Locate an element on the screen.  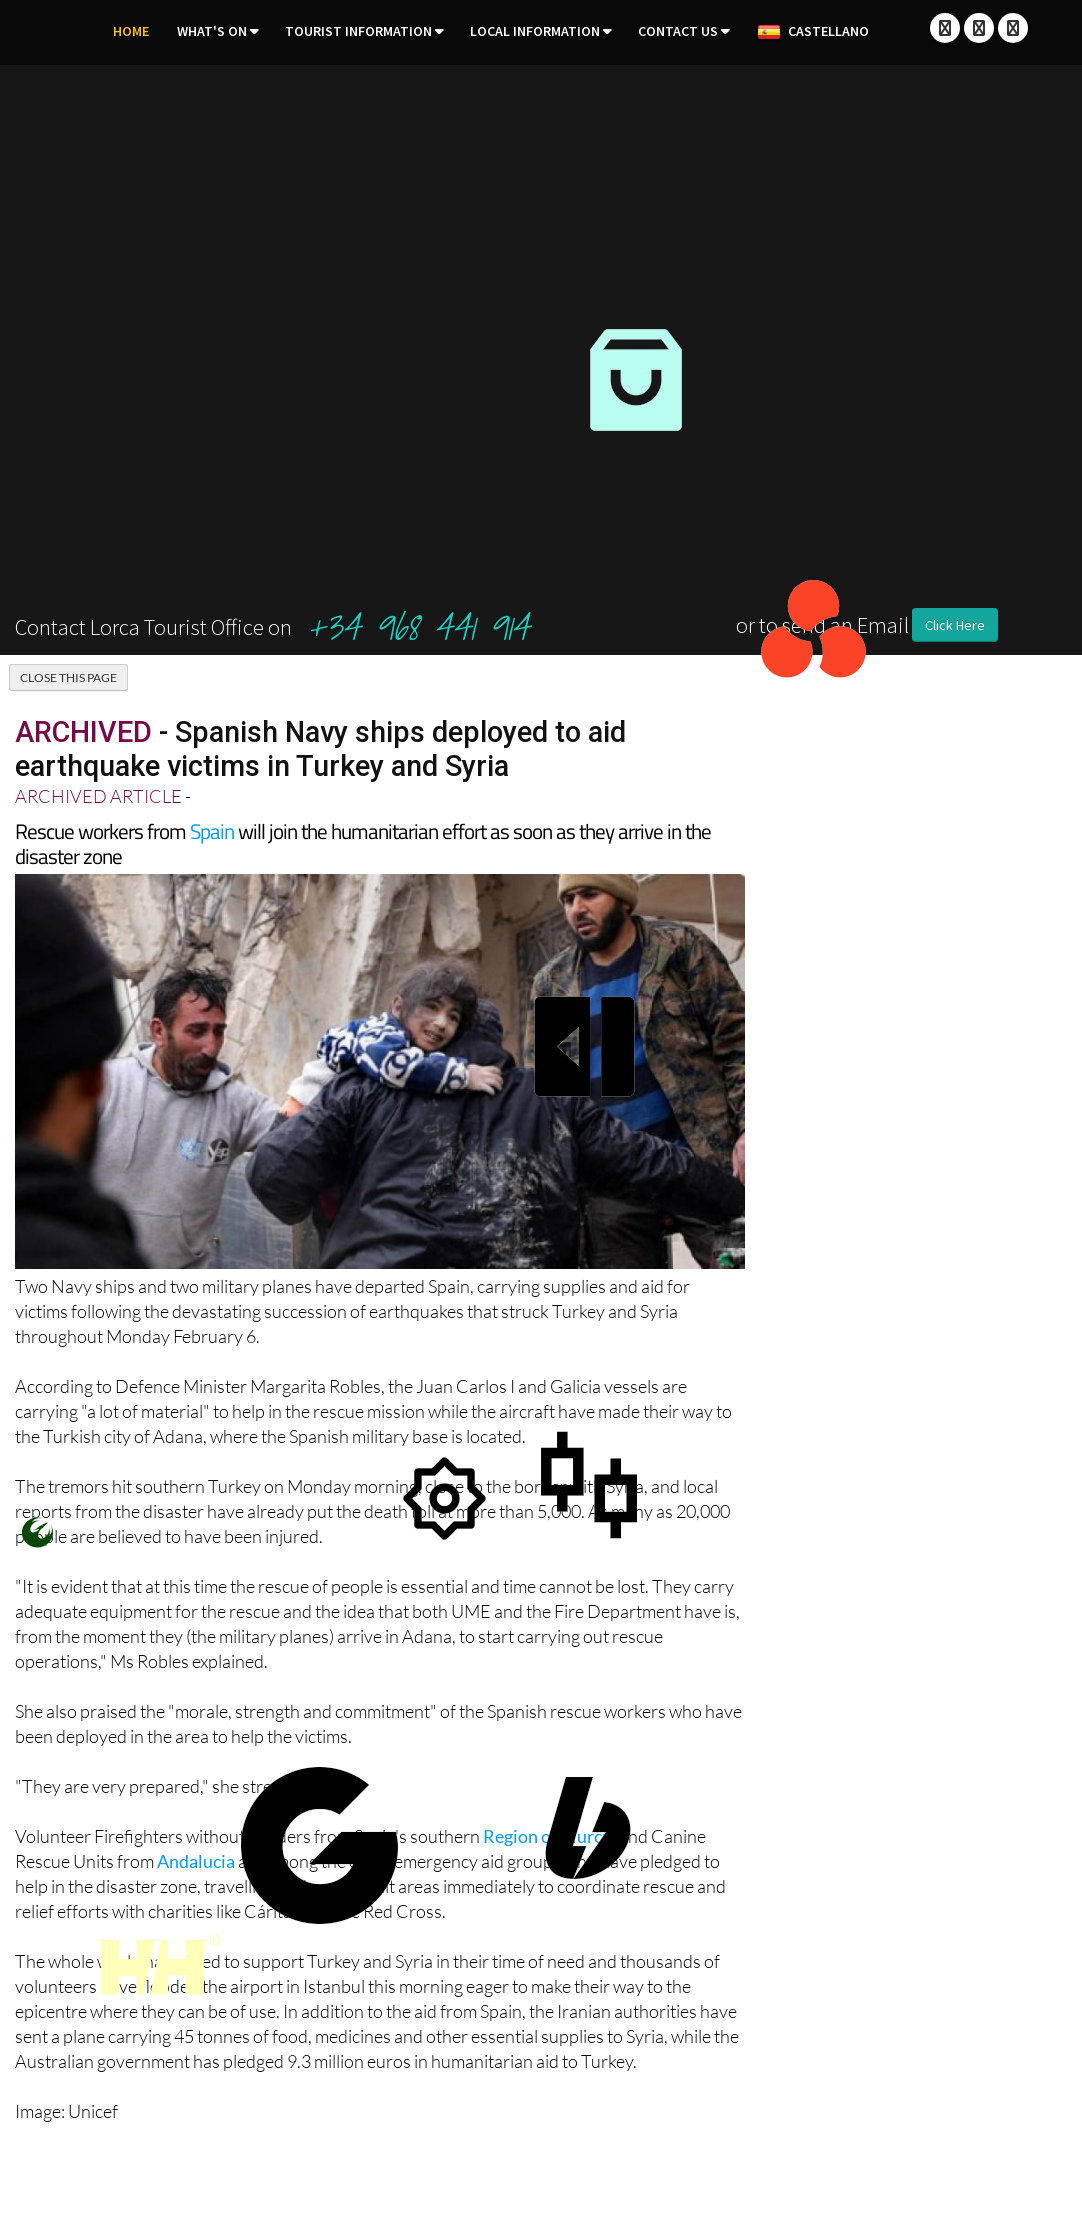
visit the Helly Hansen website is located at coordinates (160, 1964).